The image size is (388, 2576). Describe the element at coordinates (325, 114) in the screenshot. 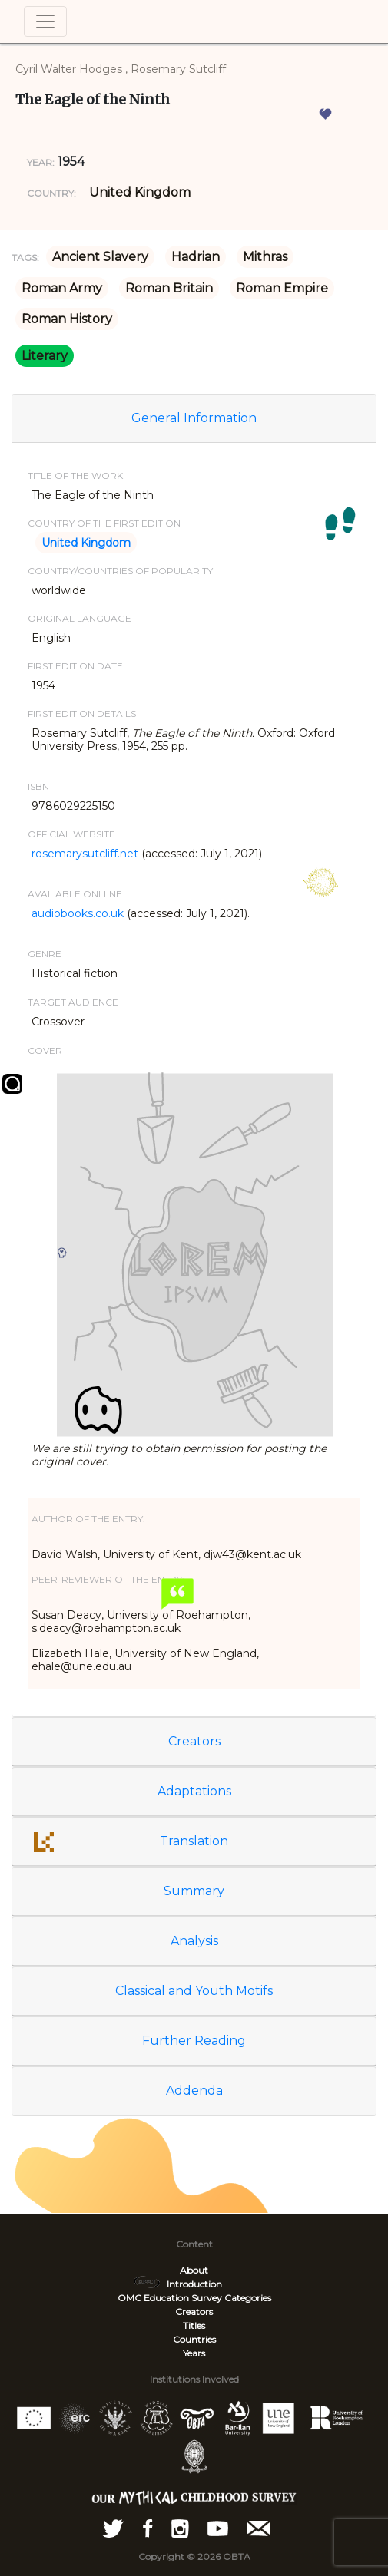

I see `add to favorites` at that location.